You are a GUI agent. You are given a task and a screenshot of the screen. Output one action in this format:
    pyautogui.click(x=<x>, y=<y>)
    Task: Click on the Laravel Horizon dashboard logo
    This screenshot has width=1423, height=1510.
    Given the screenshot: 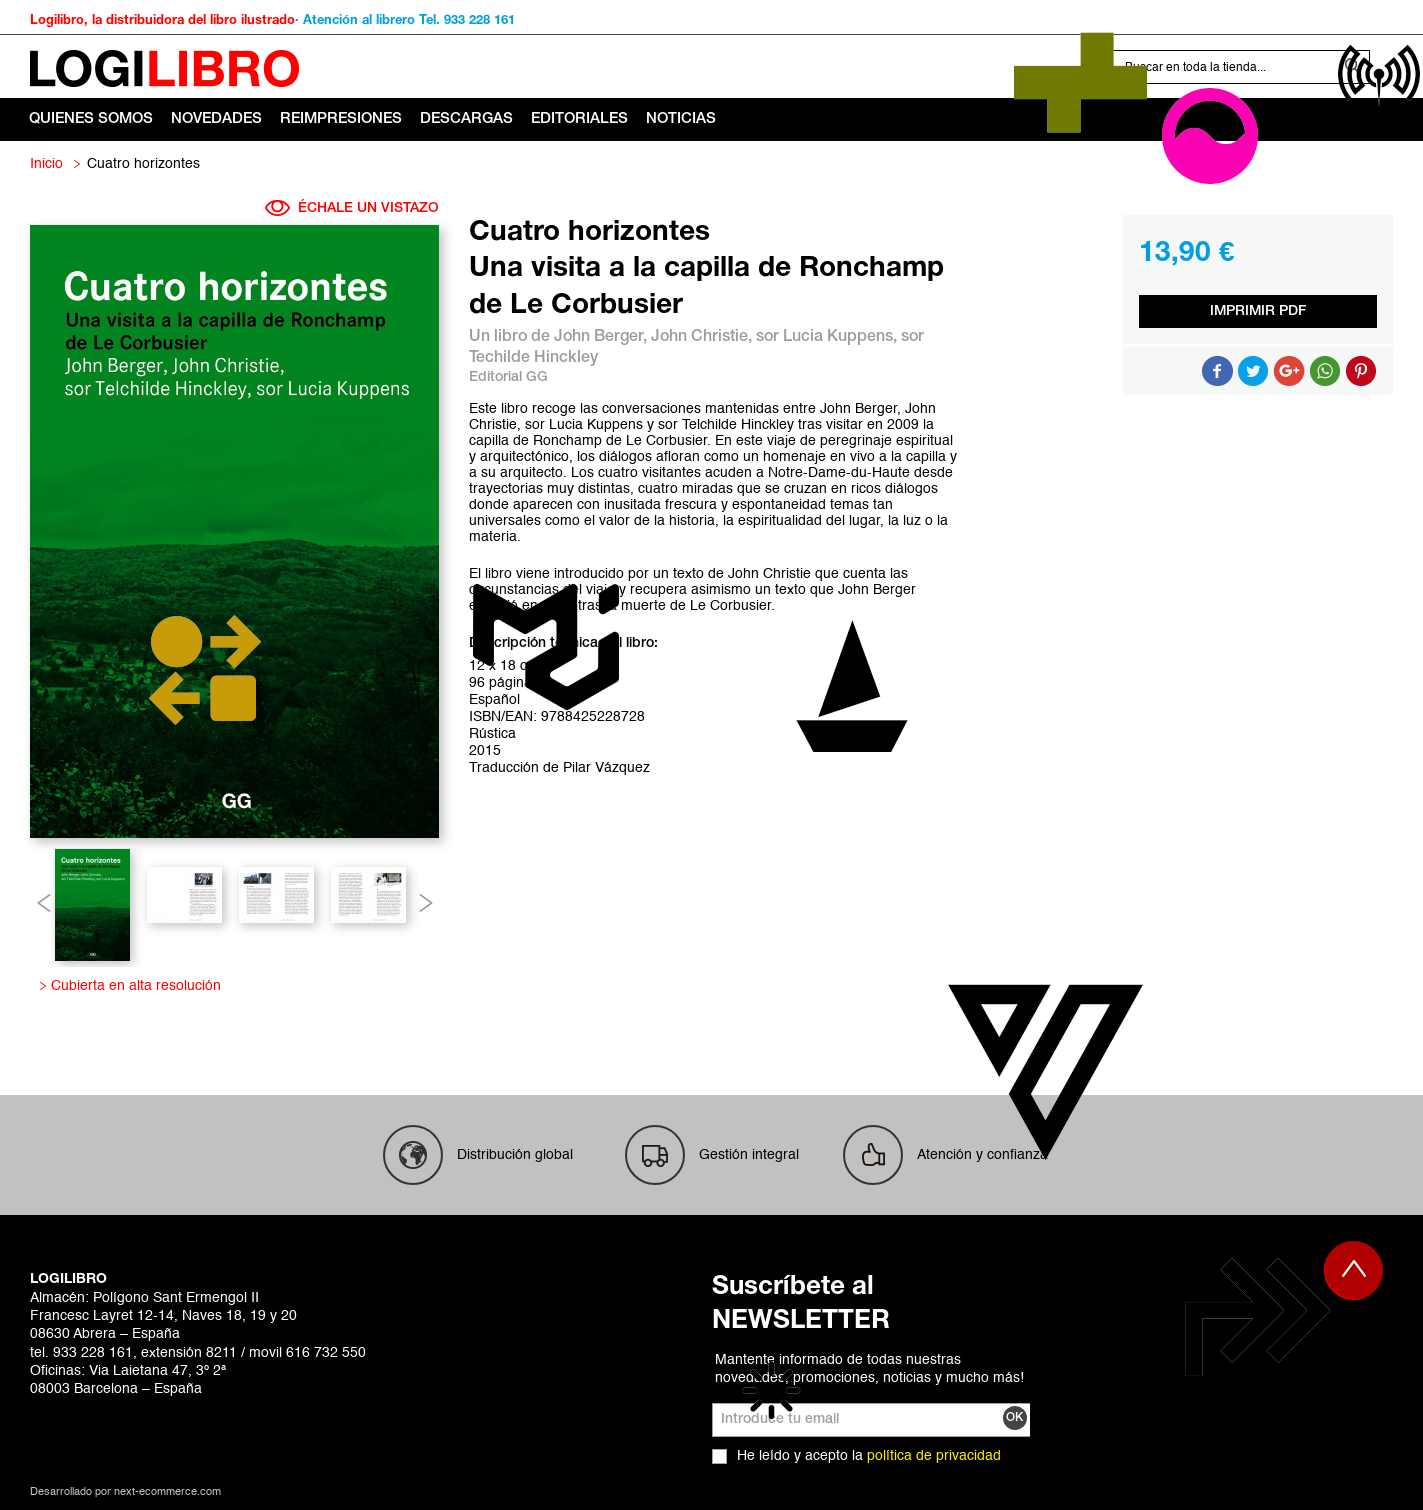 What is the action you would take?
    pyautogui.click(x=1210, y=136)
    